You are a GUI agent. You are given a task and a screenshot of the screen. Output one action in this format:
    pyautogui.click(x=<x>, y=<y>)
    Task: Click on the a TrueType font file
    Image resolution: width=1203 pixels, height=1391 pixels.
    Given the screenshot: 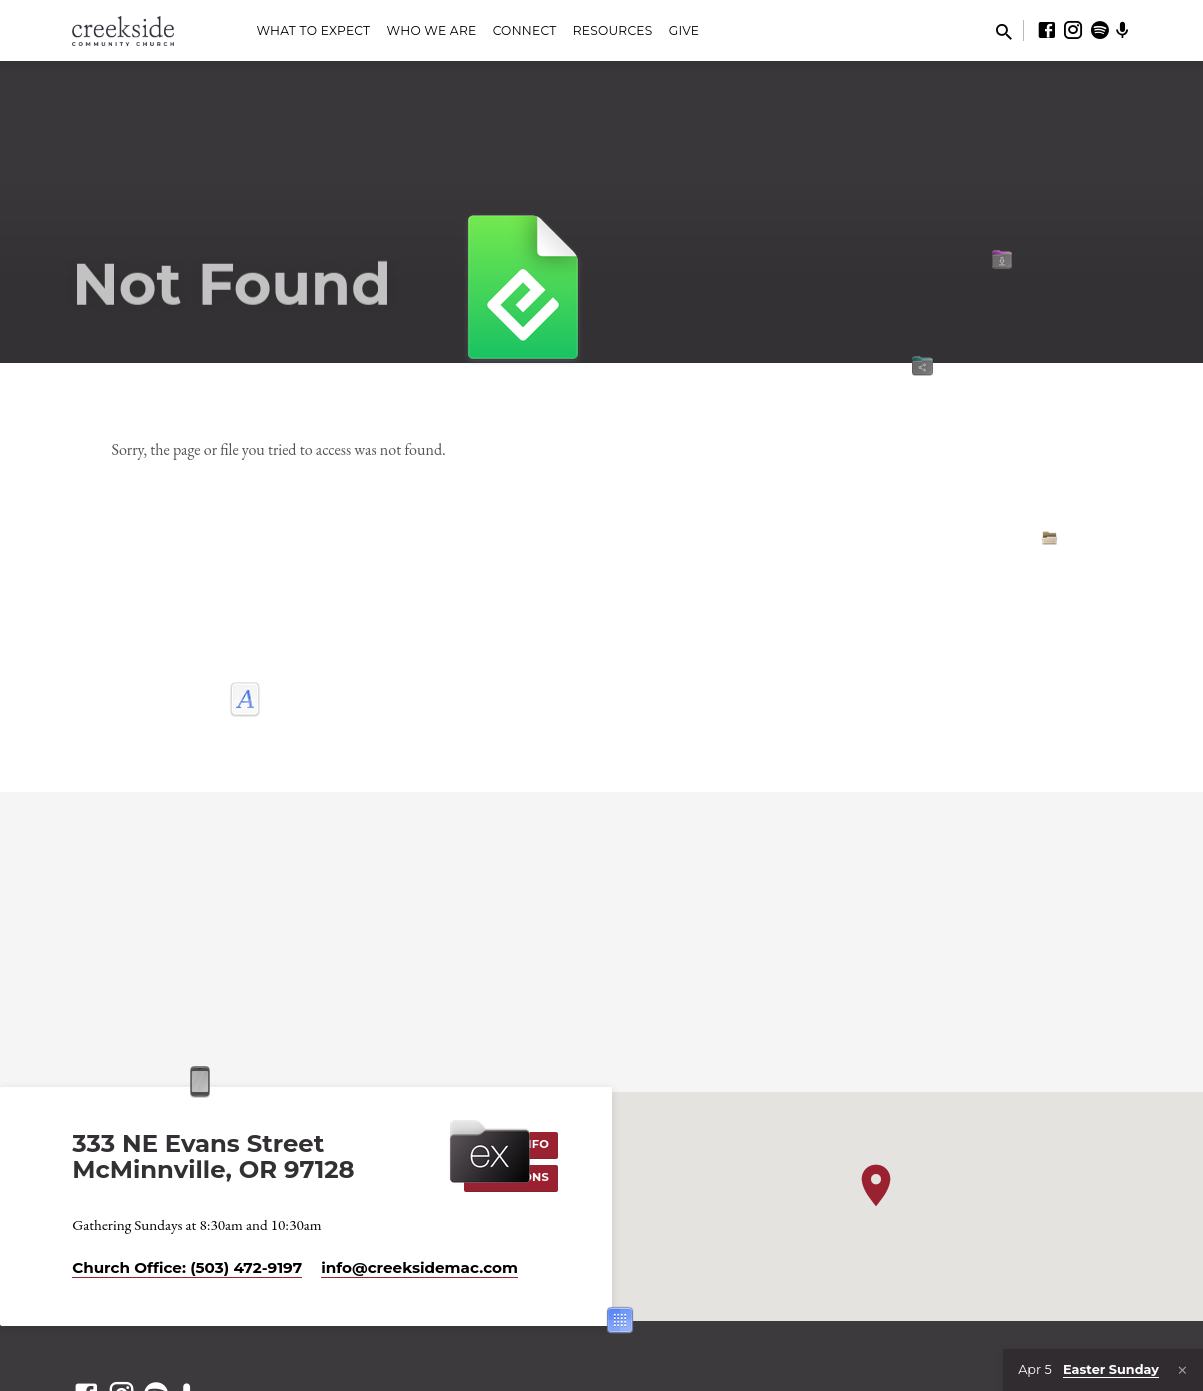 What is the action you would take?
    pyautogui.click(x=245, y=699)
    